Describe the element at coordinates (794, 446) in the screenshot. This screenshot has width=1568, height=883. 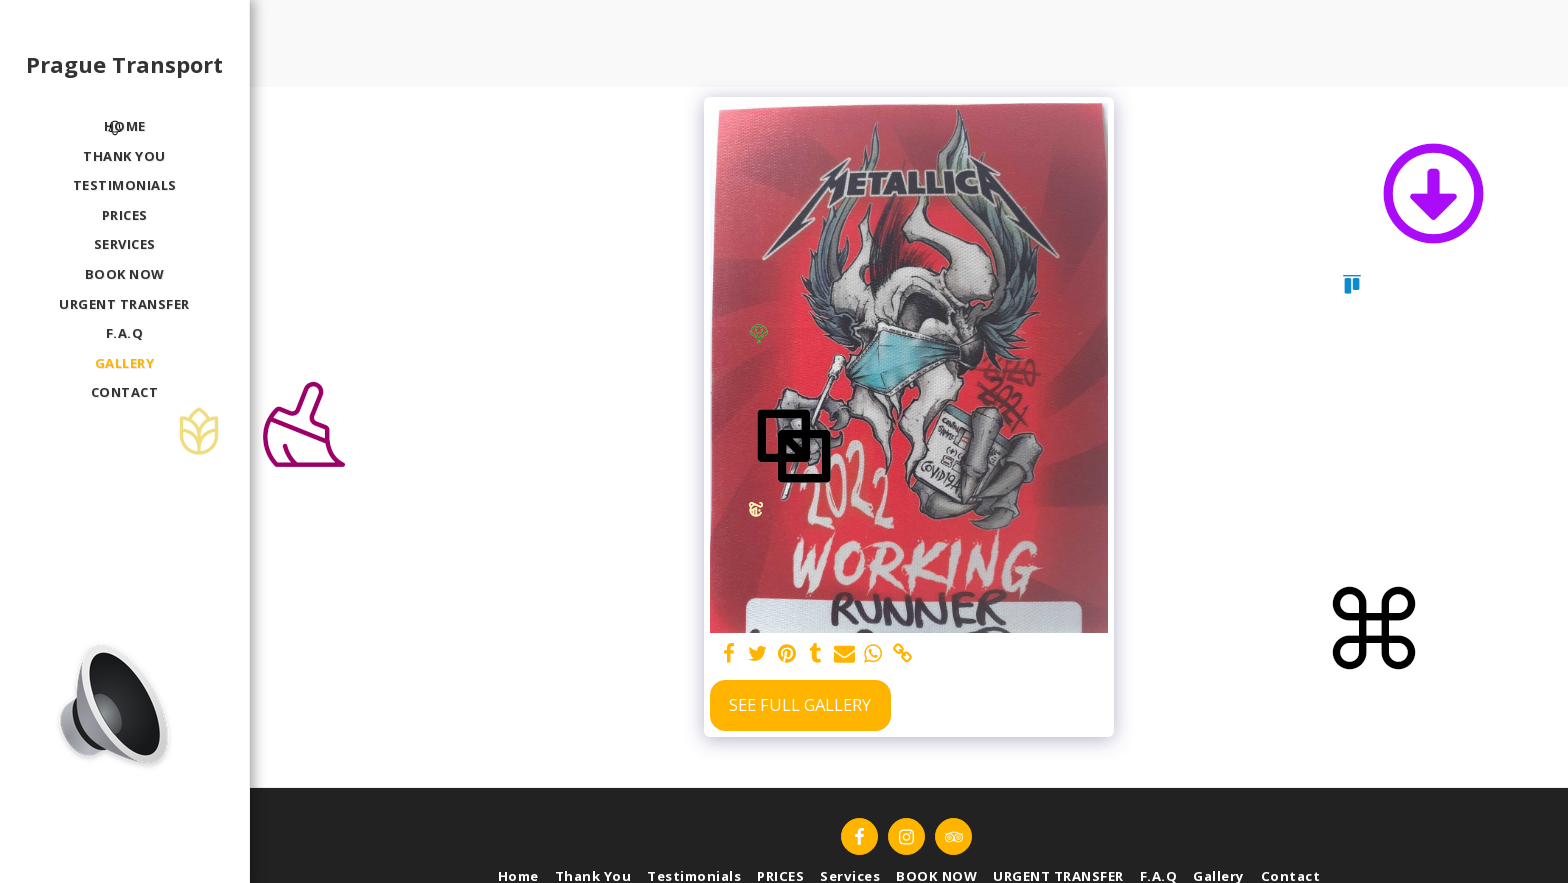
I see `merge or intersect selected layers` at that location.